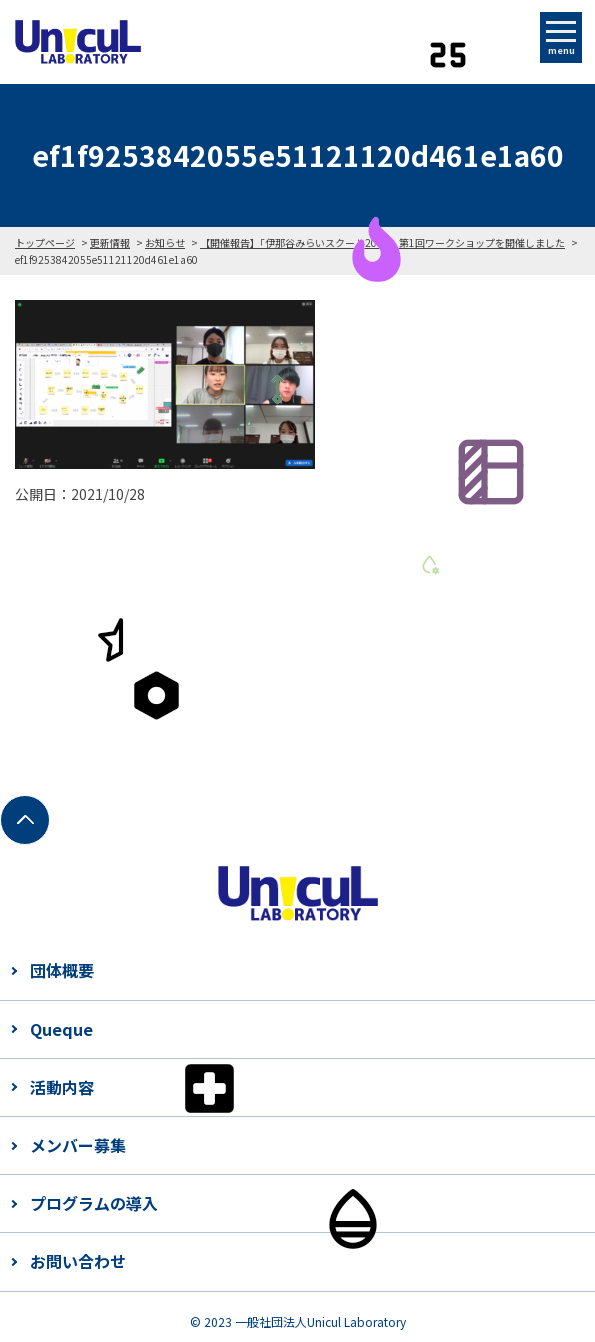 The height and width of the screenshot is (1342, 595). What do you see at coordinates (353, 1221) in the screenshot?
I see `indicates partial fill level or half-full status` at bounding box center [353, 1221].